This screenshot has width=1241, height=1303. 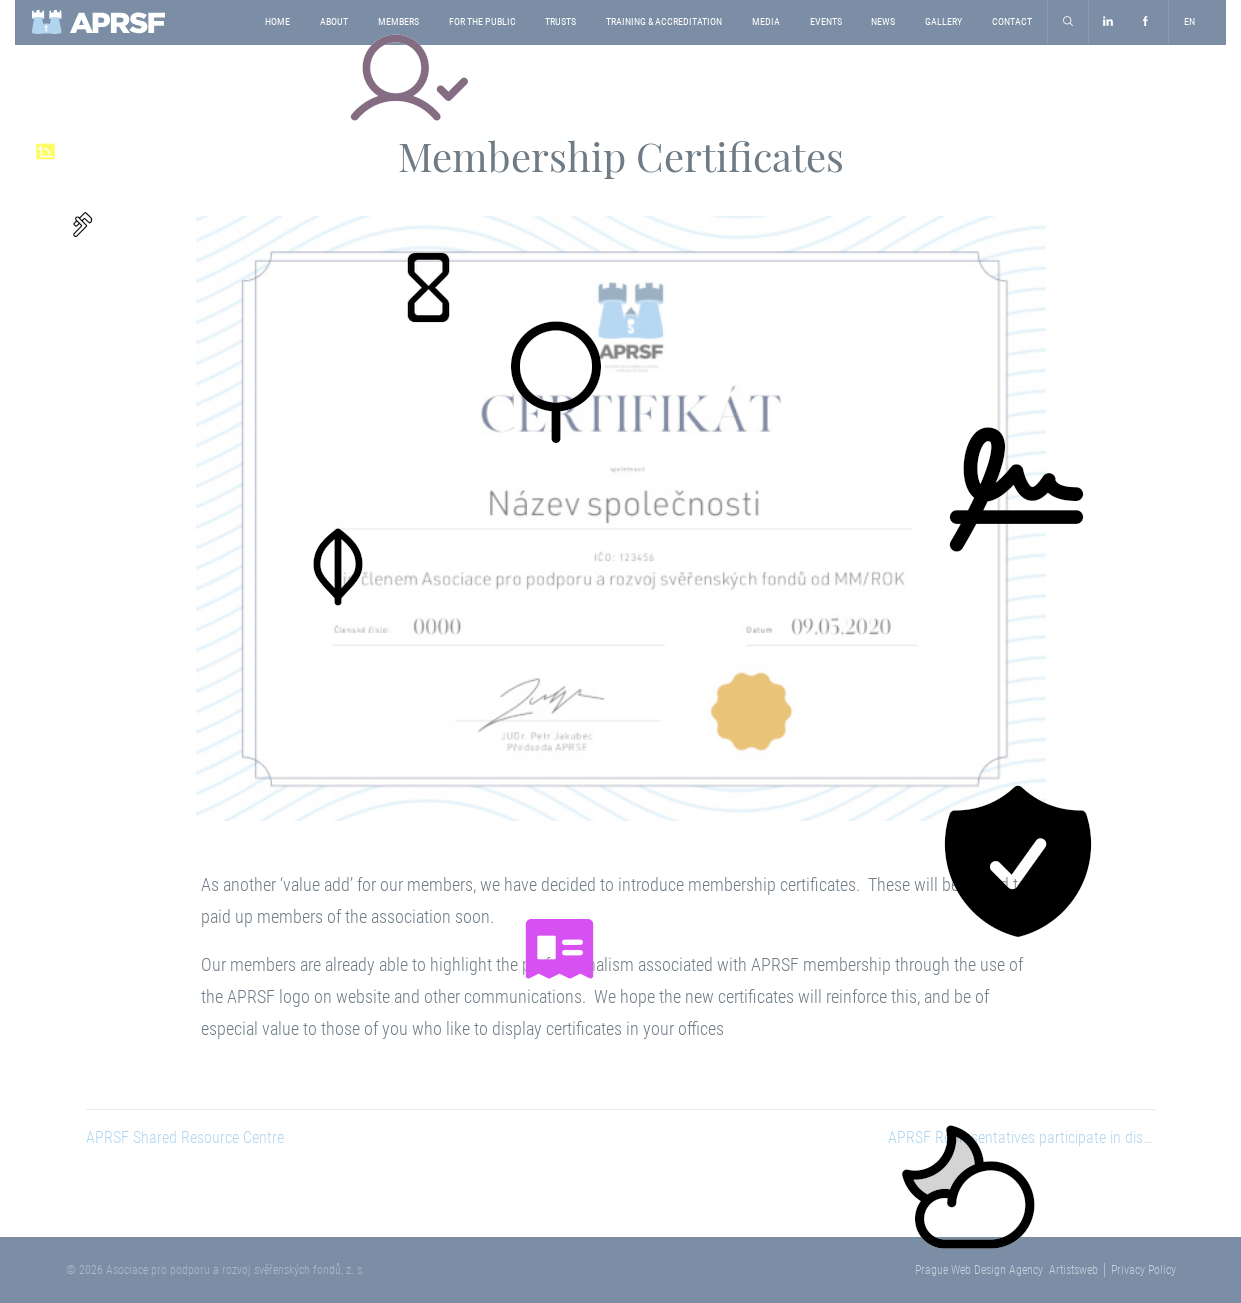 What do you see at coordinates (559, 947) in the screenshot?
I see `view news articles or press clippings` at bounding box center [559, 947].